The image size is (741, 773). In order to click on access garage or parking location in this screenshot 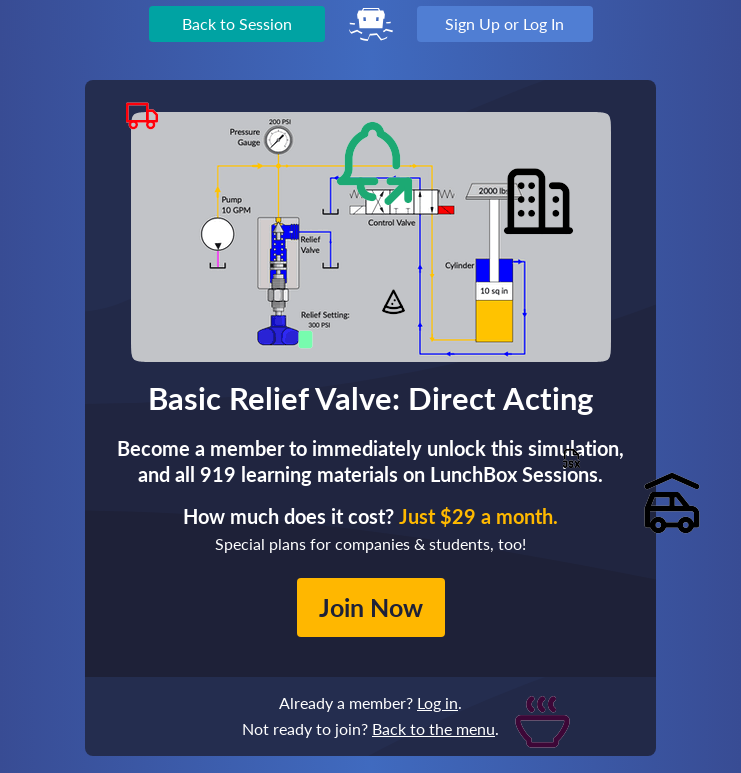, I will do `click(672, 503)`.